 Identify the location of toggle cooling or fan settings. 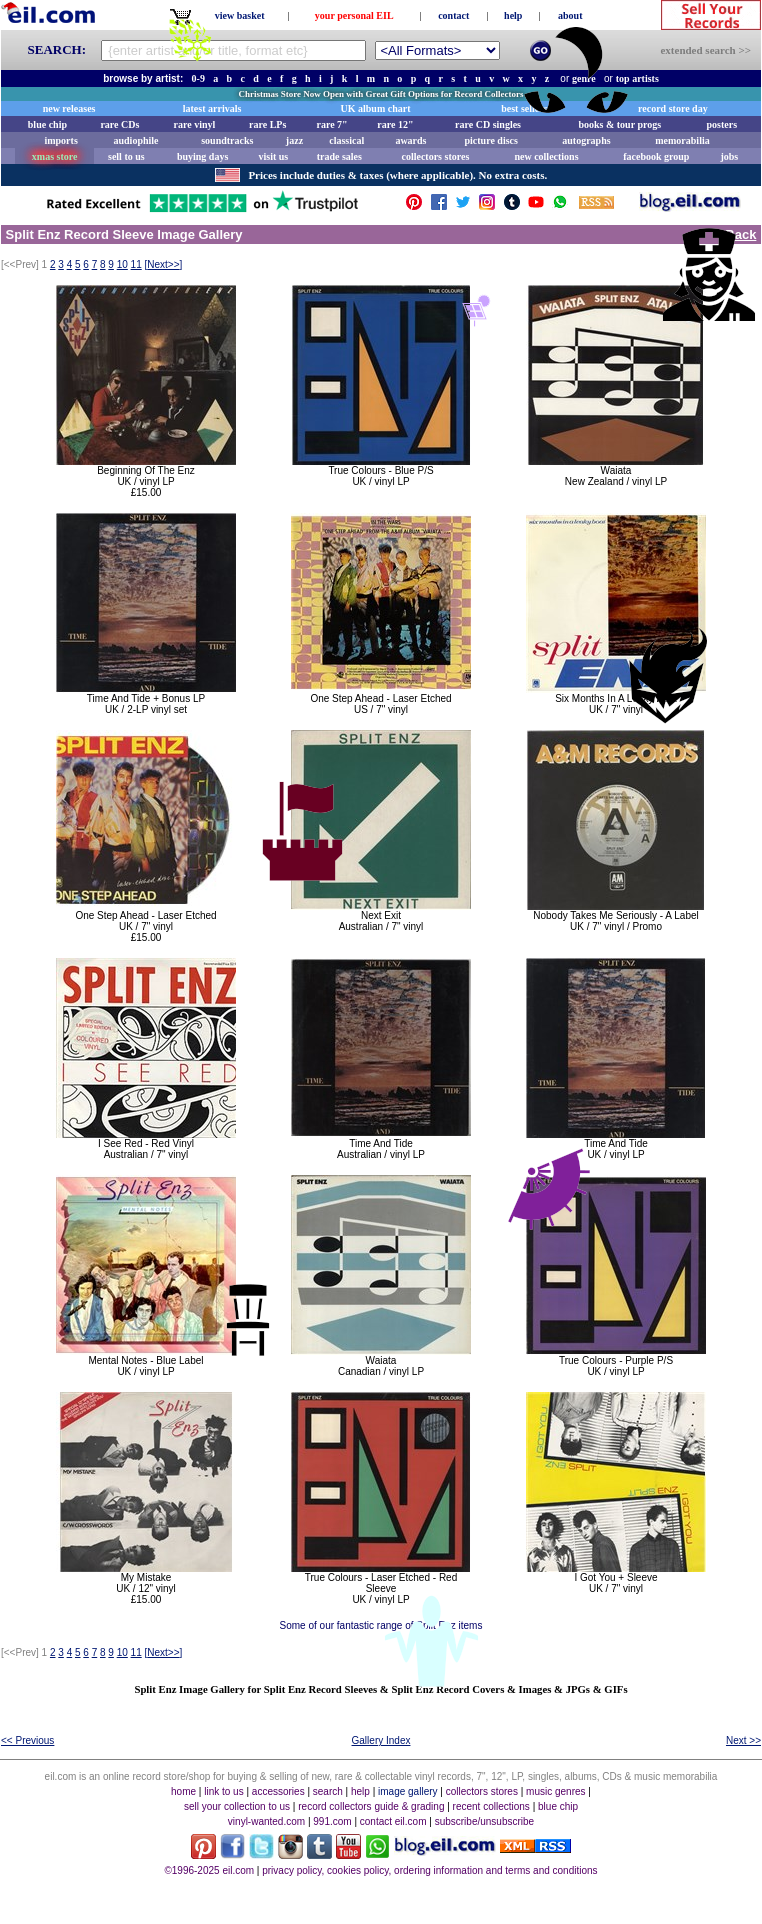
(549, 1189).